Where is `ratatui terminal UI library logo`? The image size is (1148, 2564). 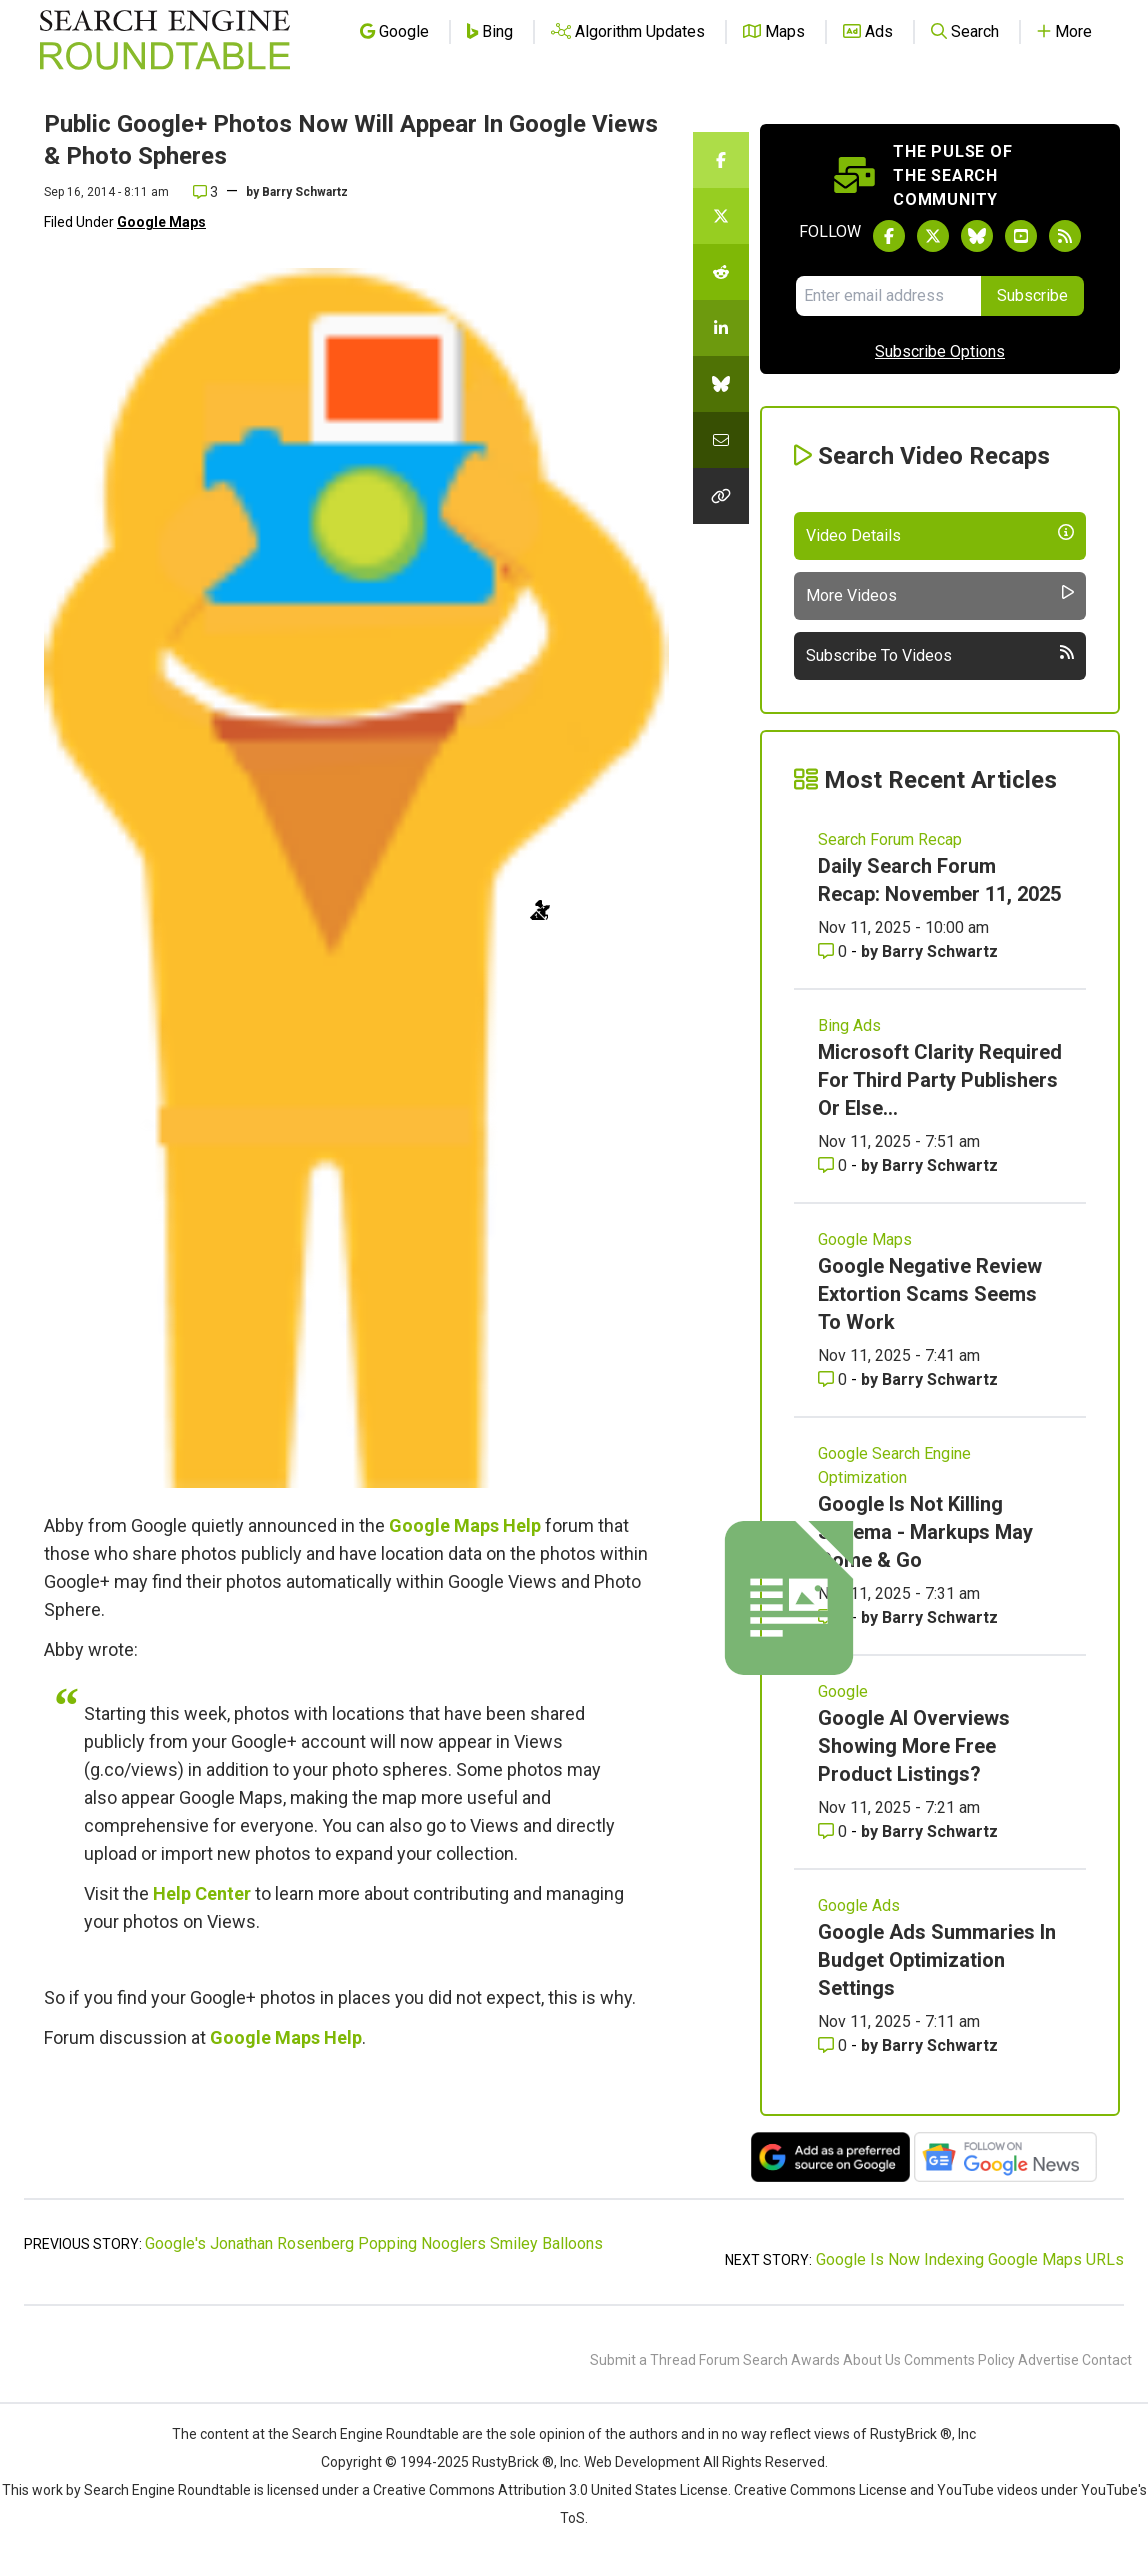
ratatui terminal UI library logo is located at coordinates (540, 910).